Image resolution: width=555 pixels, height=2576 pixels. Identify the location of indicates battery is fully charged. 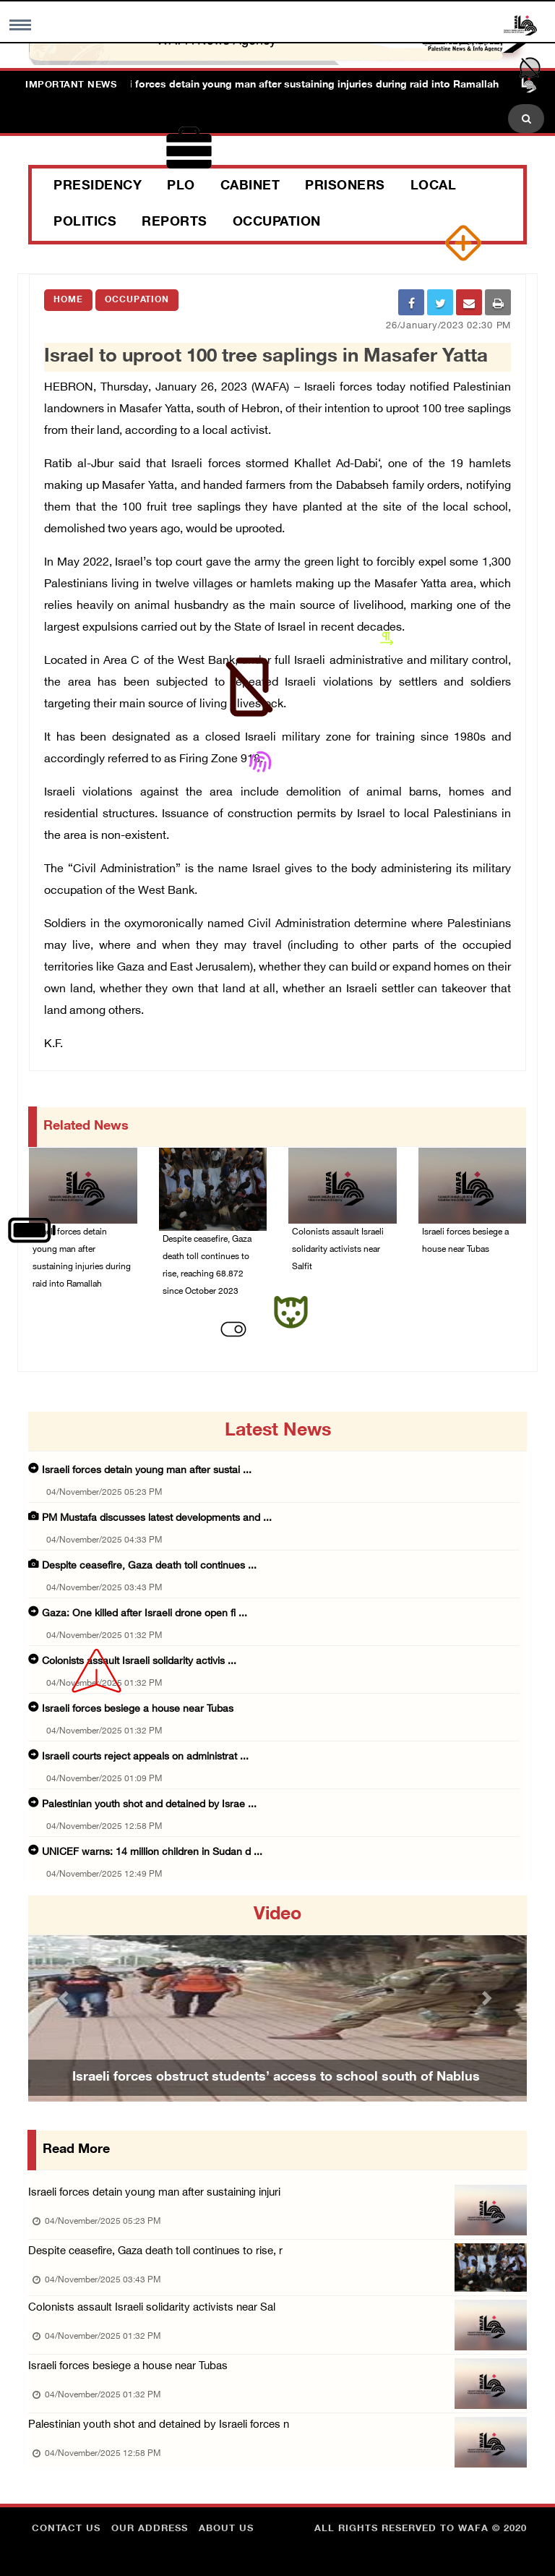
(32, 1230).